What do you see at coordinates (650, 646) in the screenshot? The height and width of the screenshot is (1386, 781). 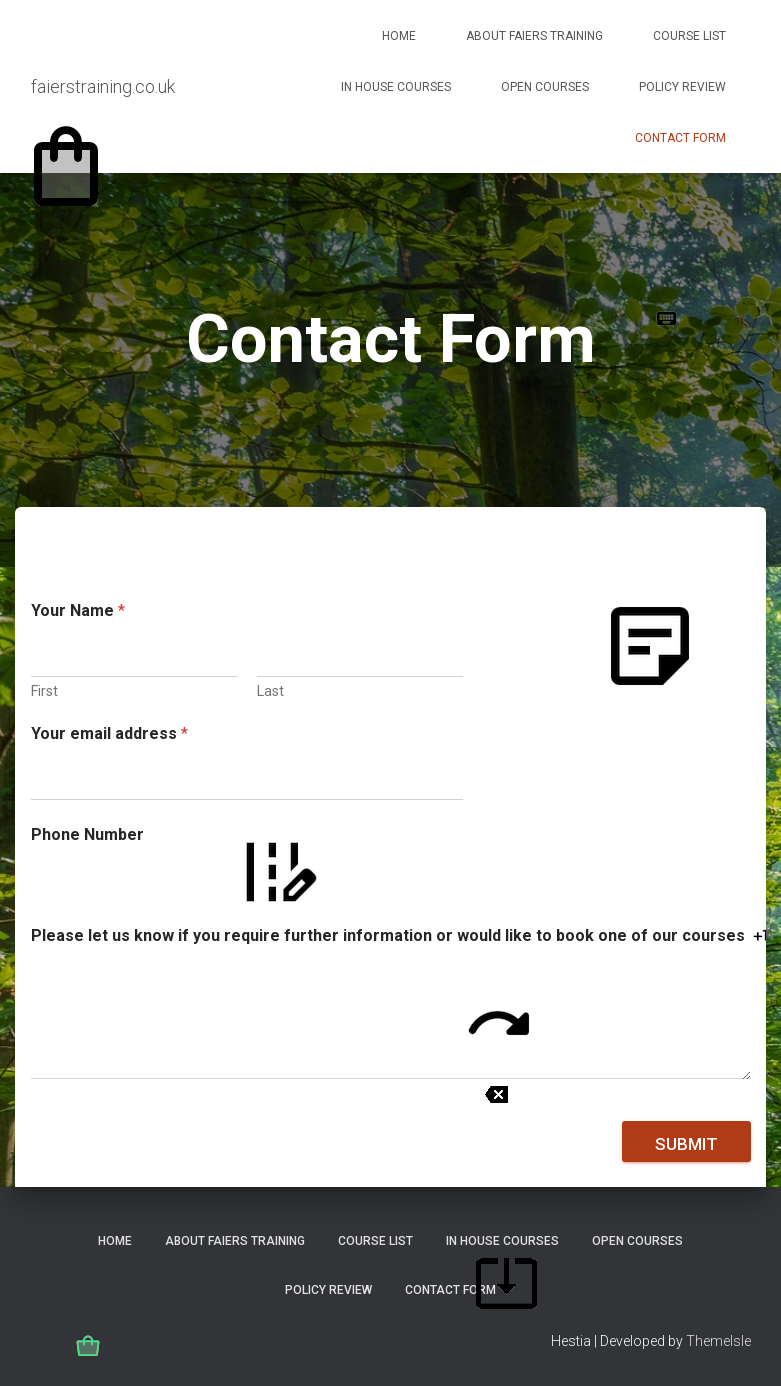 I see `create a new note` at bounding box center [650, 646].